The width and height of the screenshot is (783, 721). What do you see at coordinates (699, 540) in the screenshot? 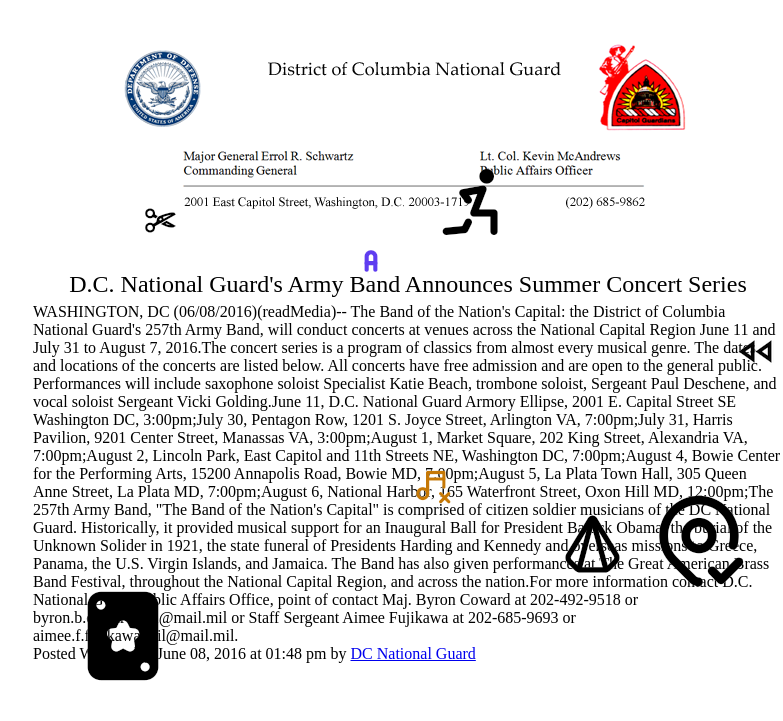
I see `confirm or verify a location` at bounding box center [699, 540].